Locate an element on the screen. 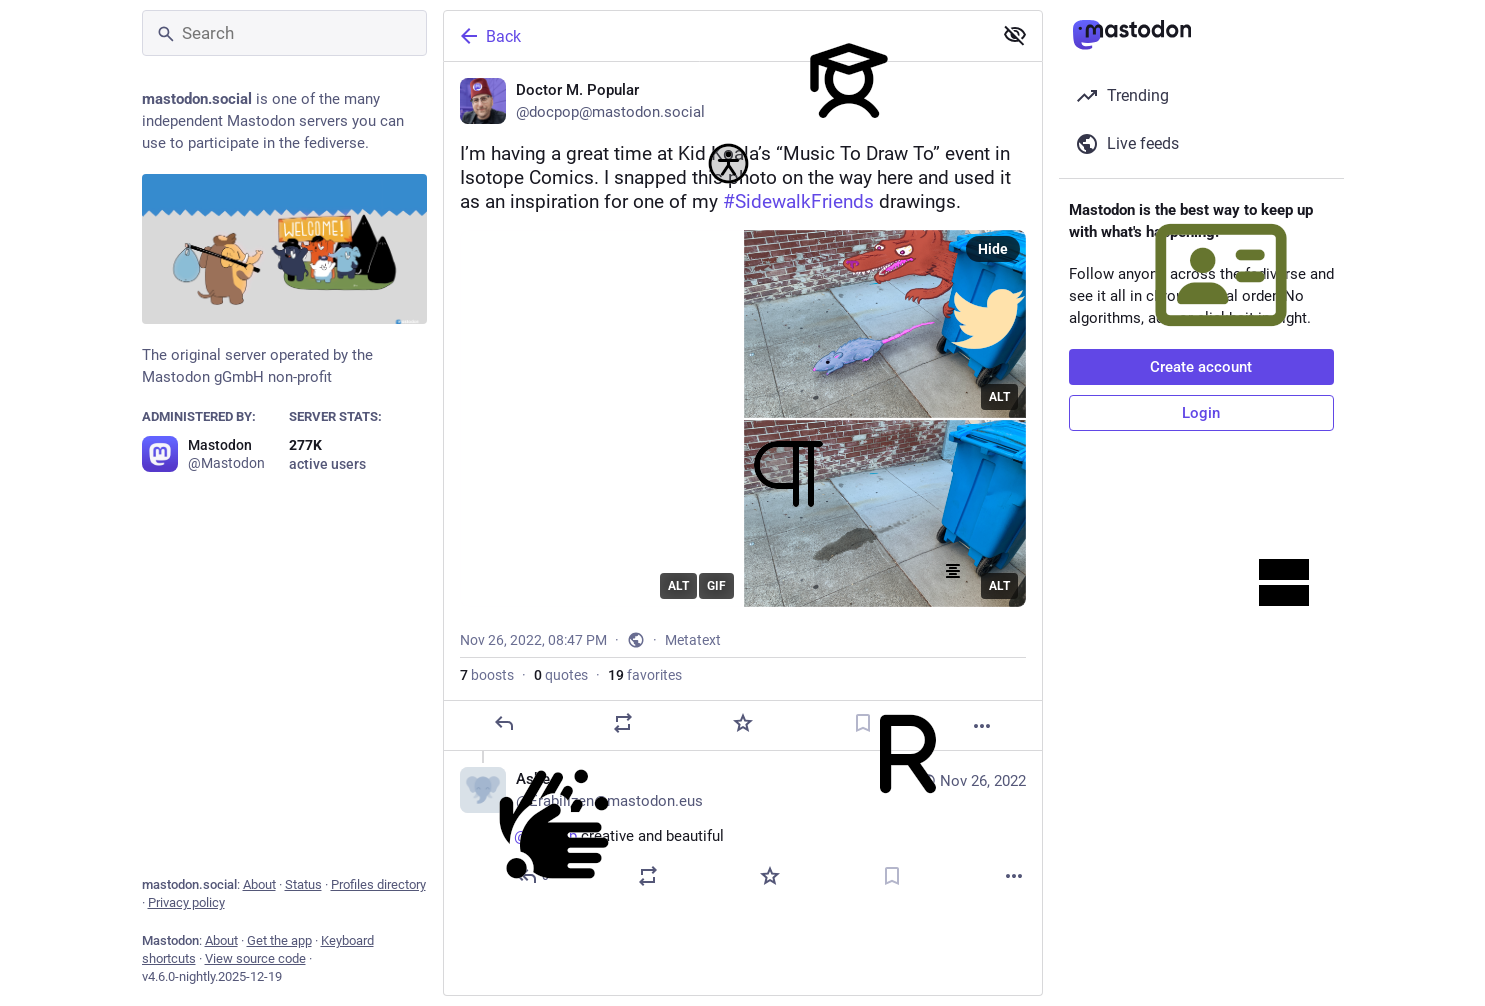 This screenshot has width=1485, height=1006. view student profile is located at coordinates (849, 82).